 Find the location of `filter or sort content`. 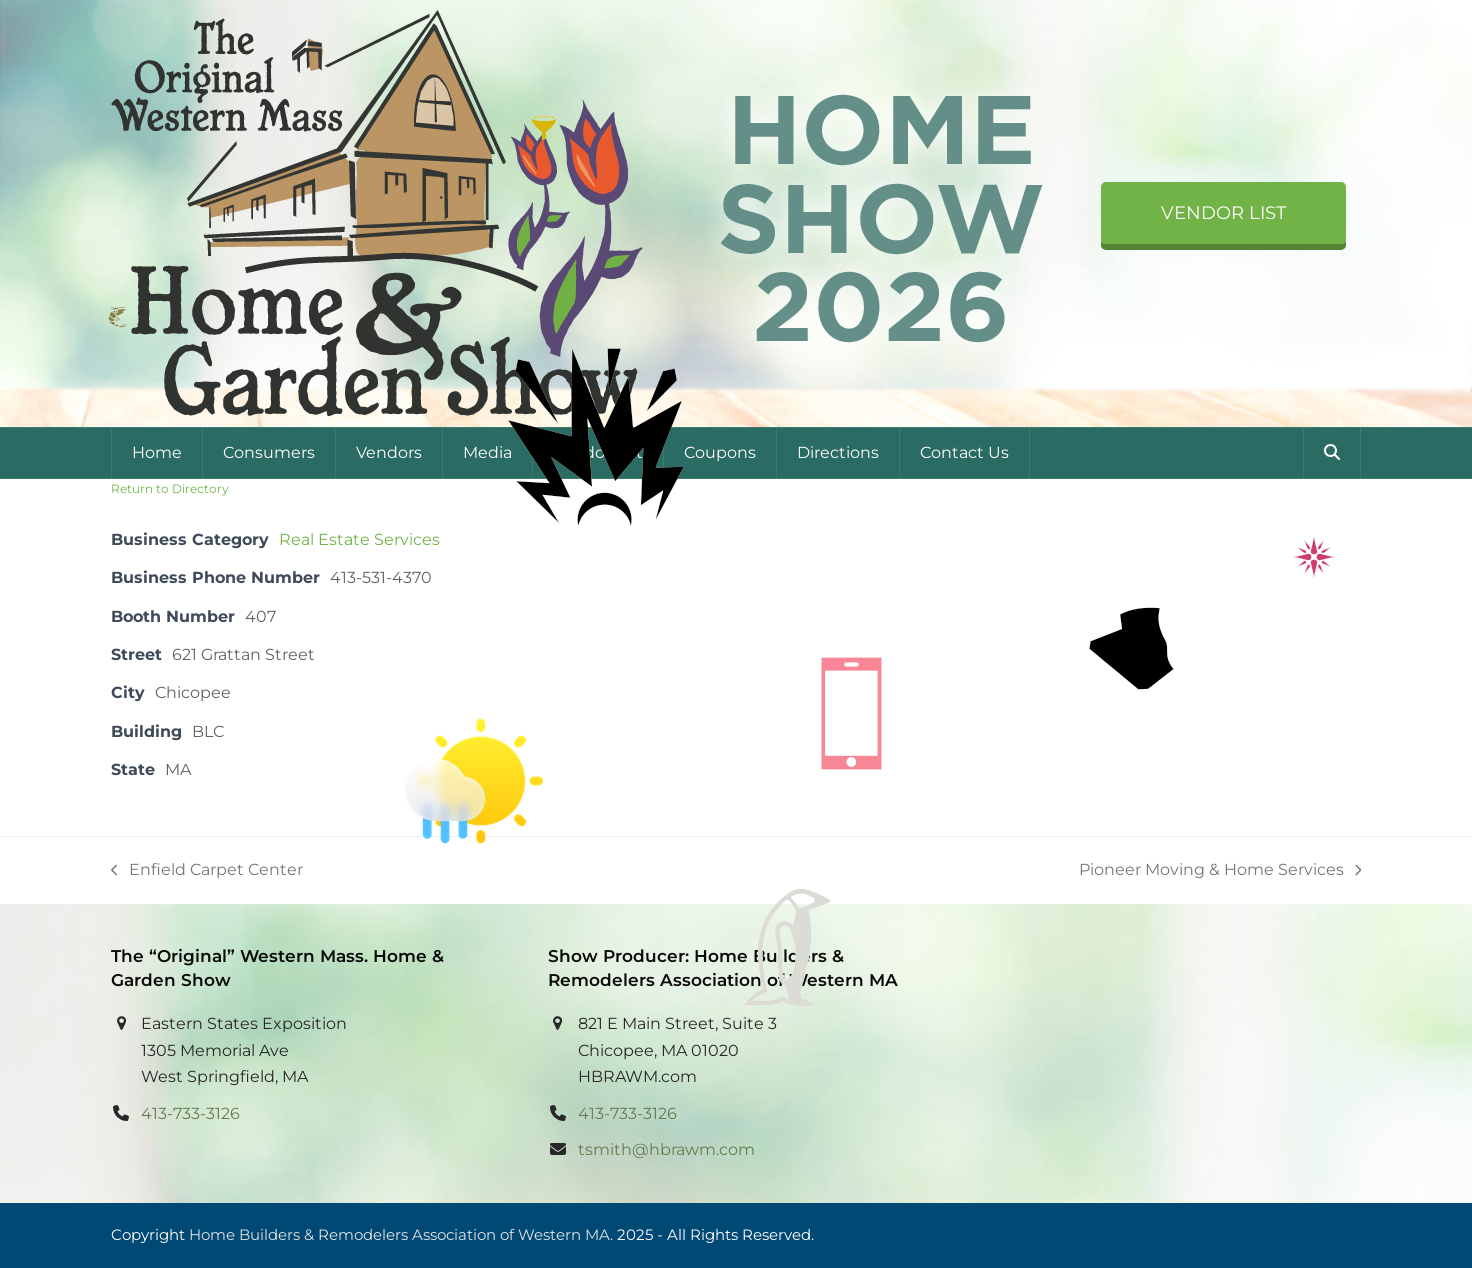

filter or sort content is located at coordinates (544, 128).